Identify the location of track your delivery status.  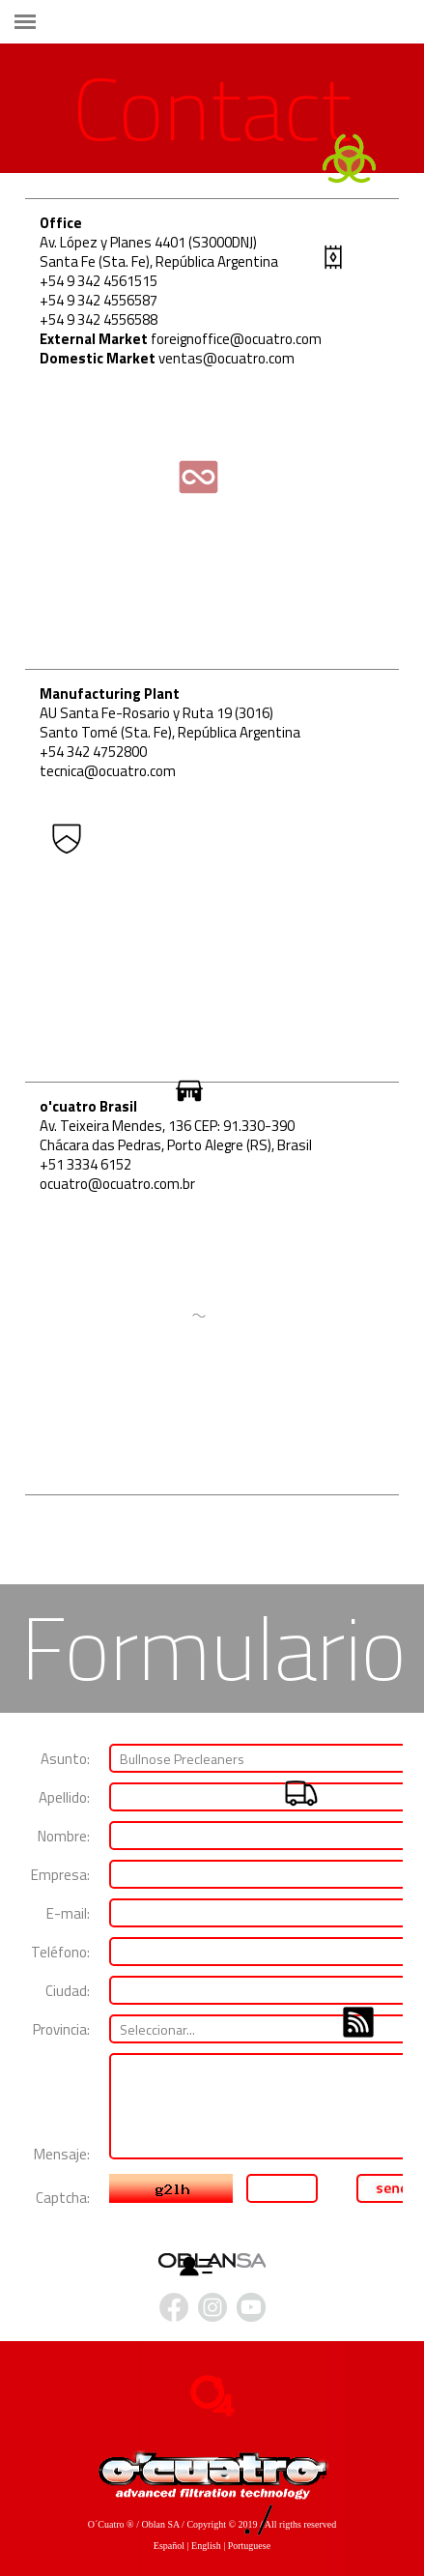
(301, 1792).